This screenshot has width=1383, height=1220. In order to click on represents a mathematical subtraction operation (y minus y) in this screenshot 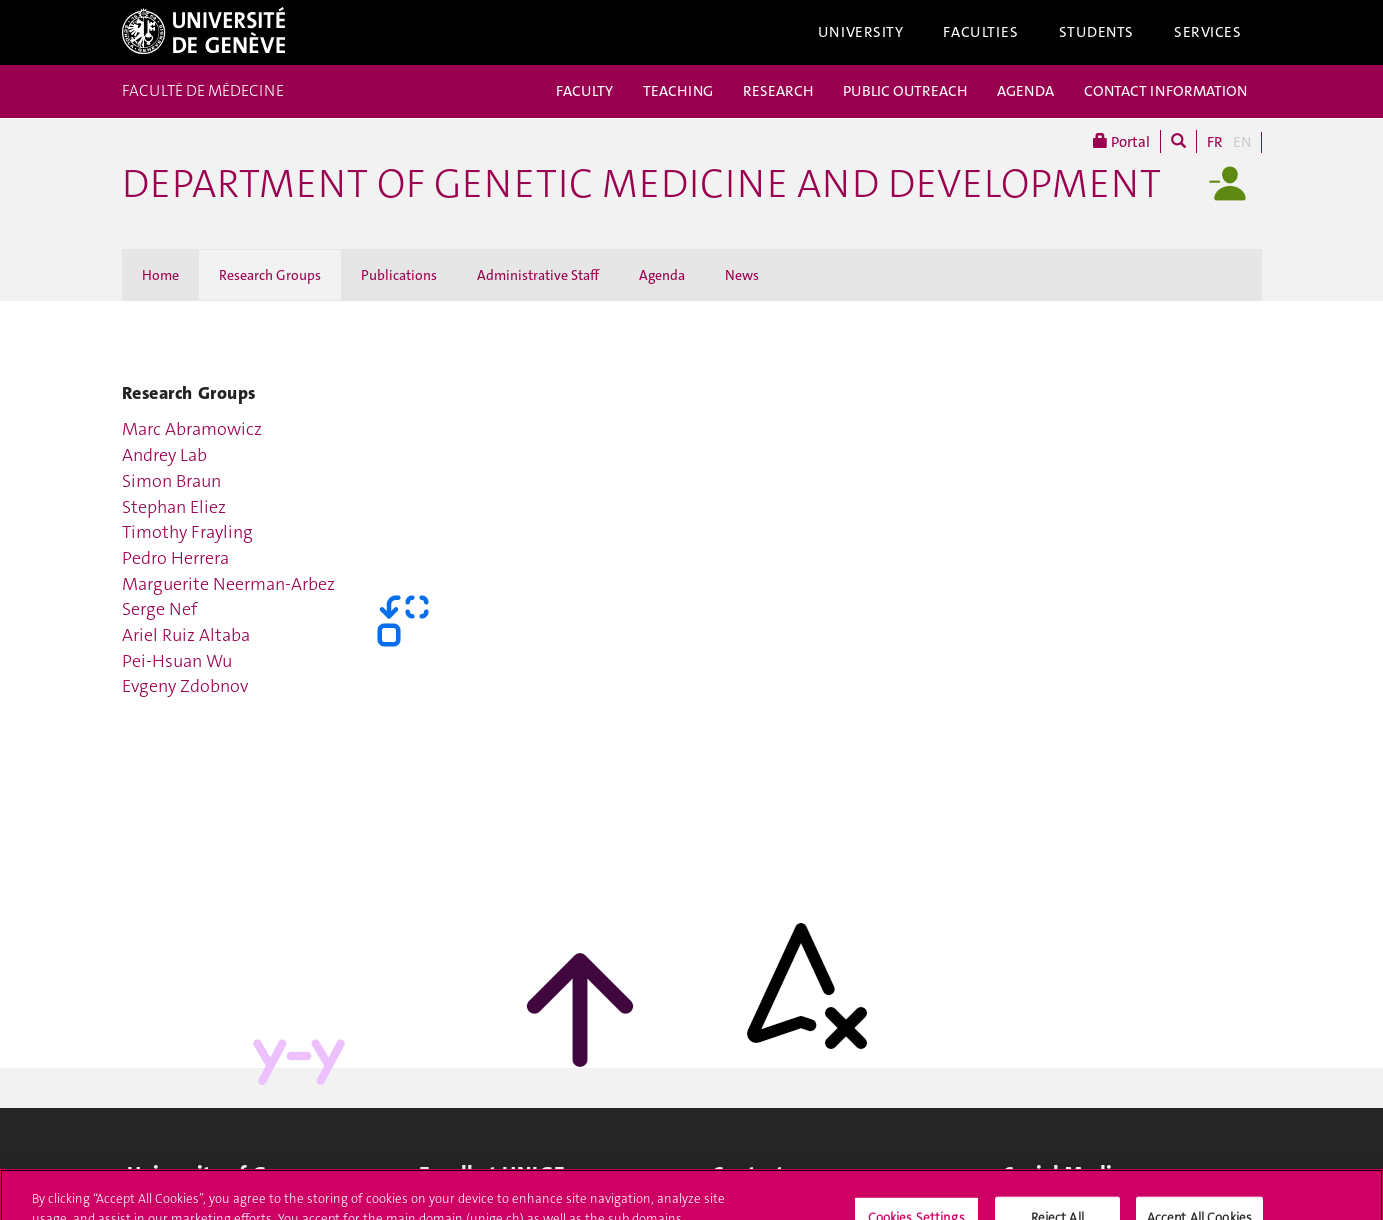, I will do `click(299, 1056)`.